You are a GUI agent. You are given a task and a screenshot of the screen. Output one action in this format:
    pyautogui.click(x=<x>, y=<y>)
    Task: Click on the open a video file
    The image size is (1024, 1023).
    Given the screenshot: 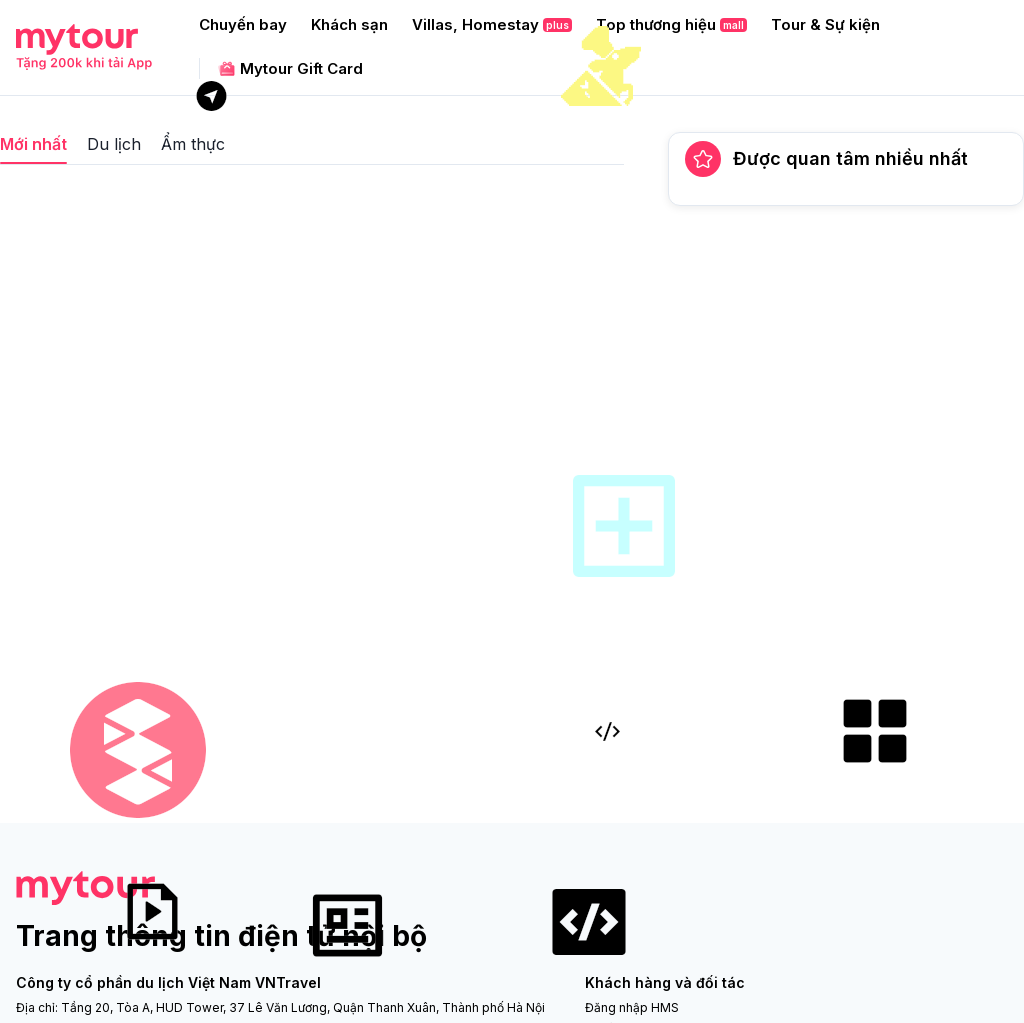 What is the action you would take?
    pyautogui.click(x=152, y=911)
    